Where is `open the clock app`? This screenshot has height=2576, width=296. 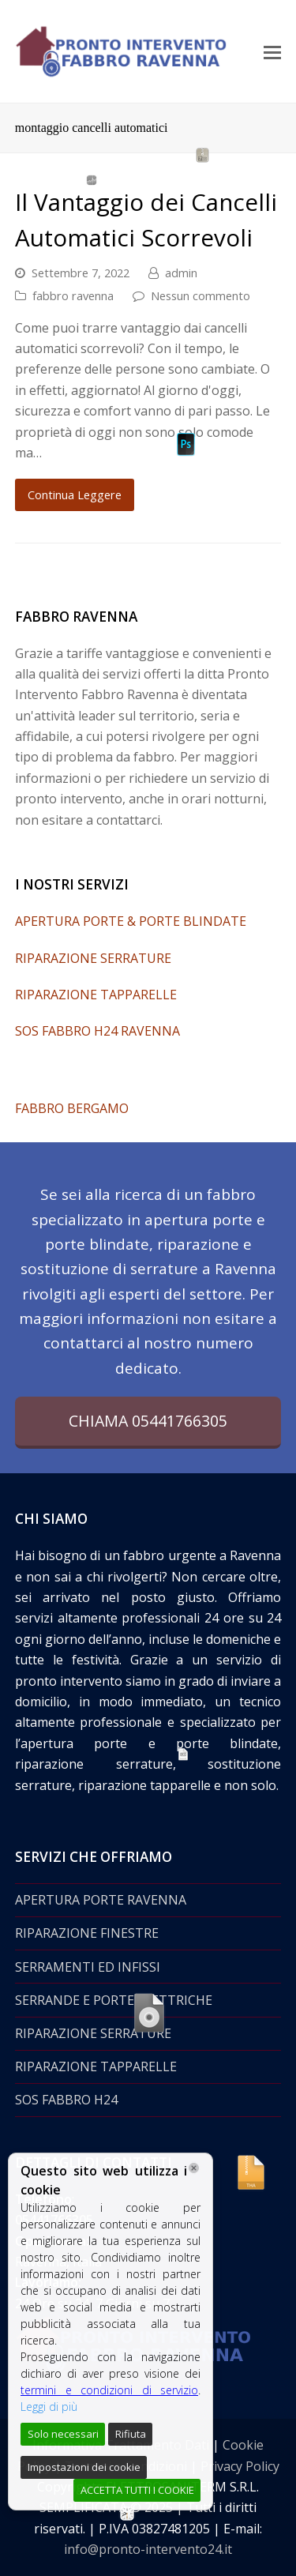
open the clock app is located at coordinates (127, 2514).